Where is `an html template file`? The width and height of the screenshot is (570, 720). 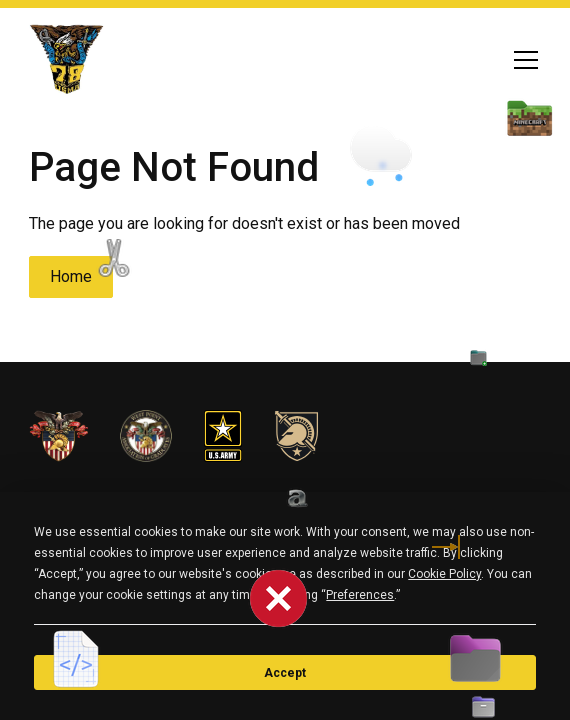 an html template file is located at coordinates (76, 659).